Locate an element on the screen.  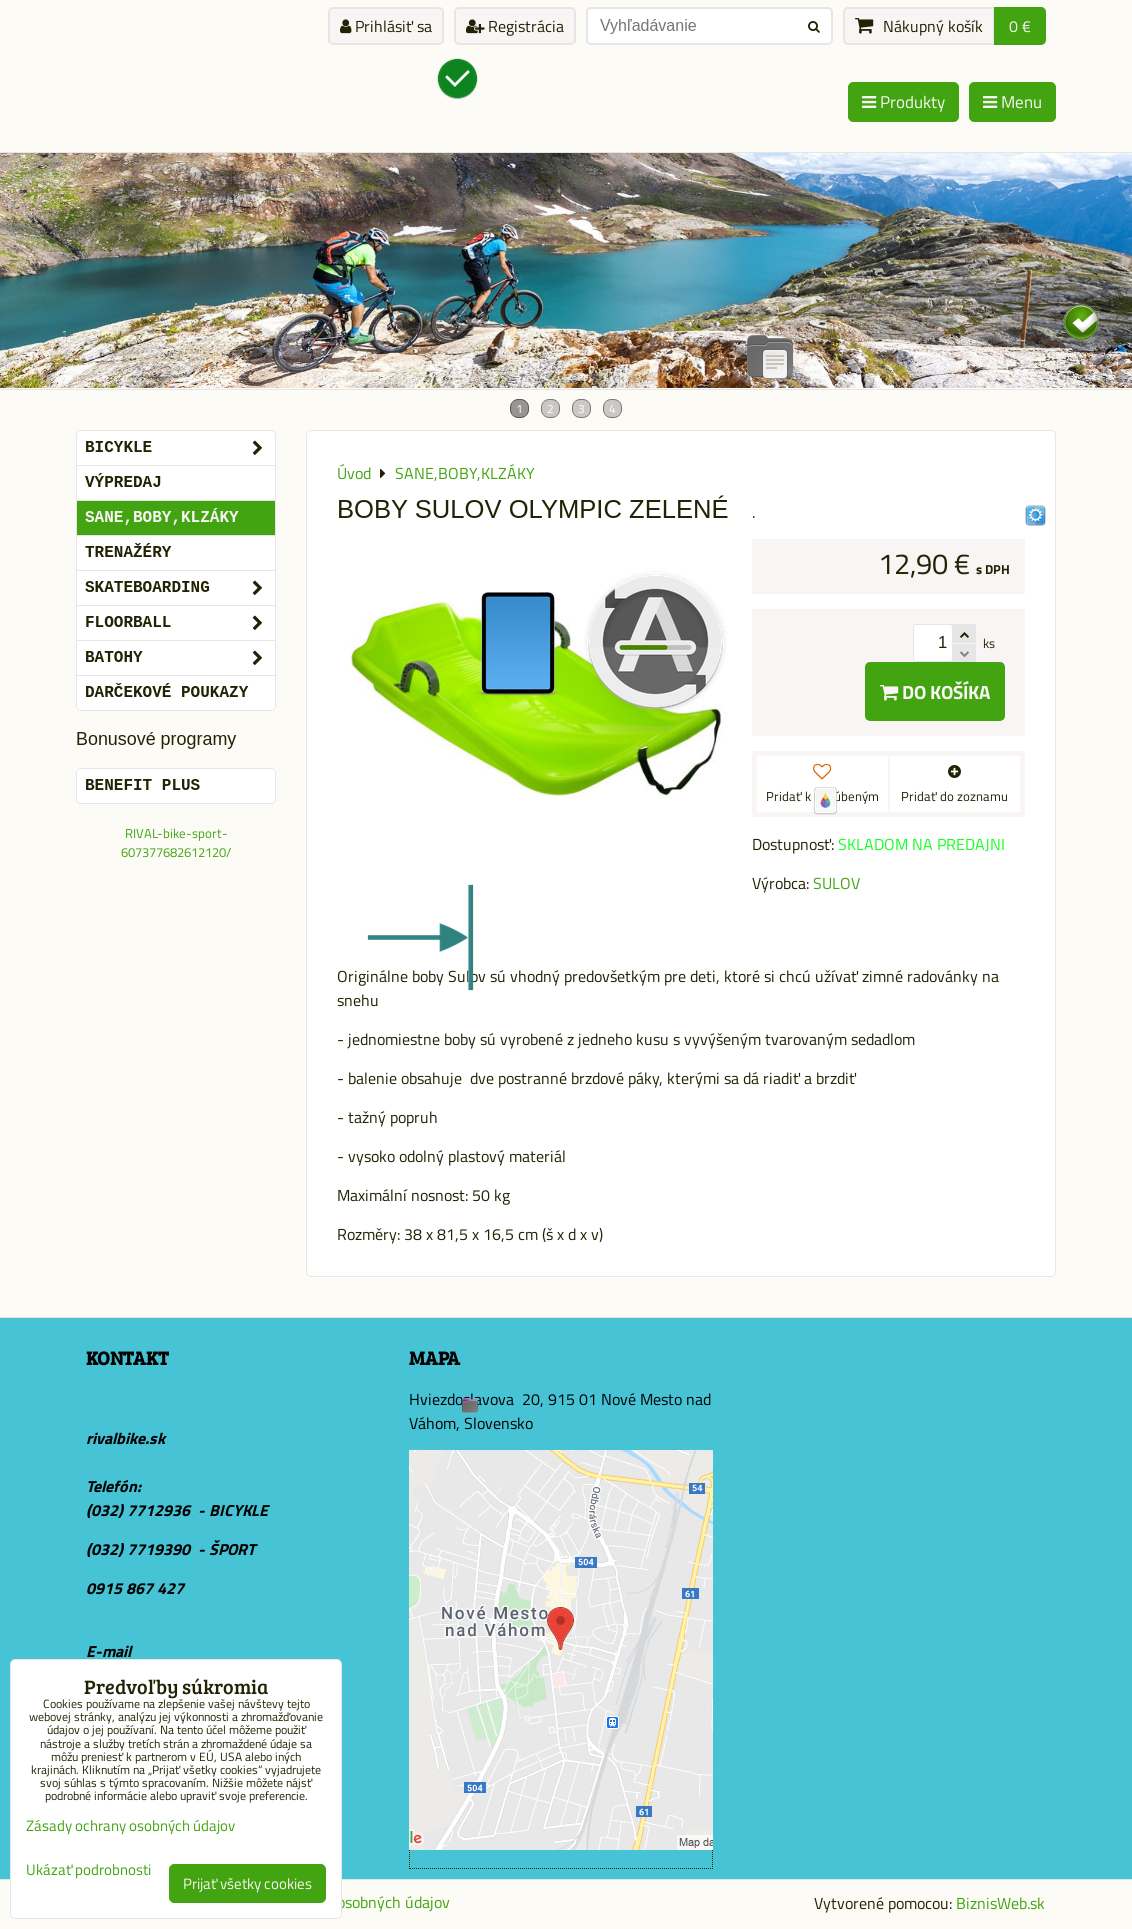
go to the last item or page is located at coordinates (420, 937).